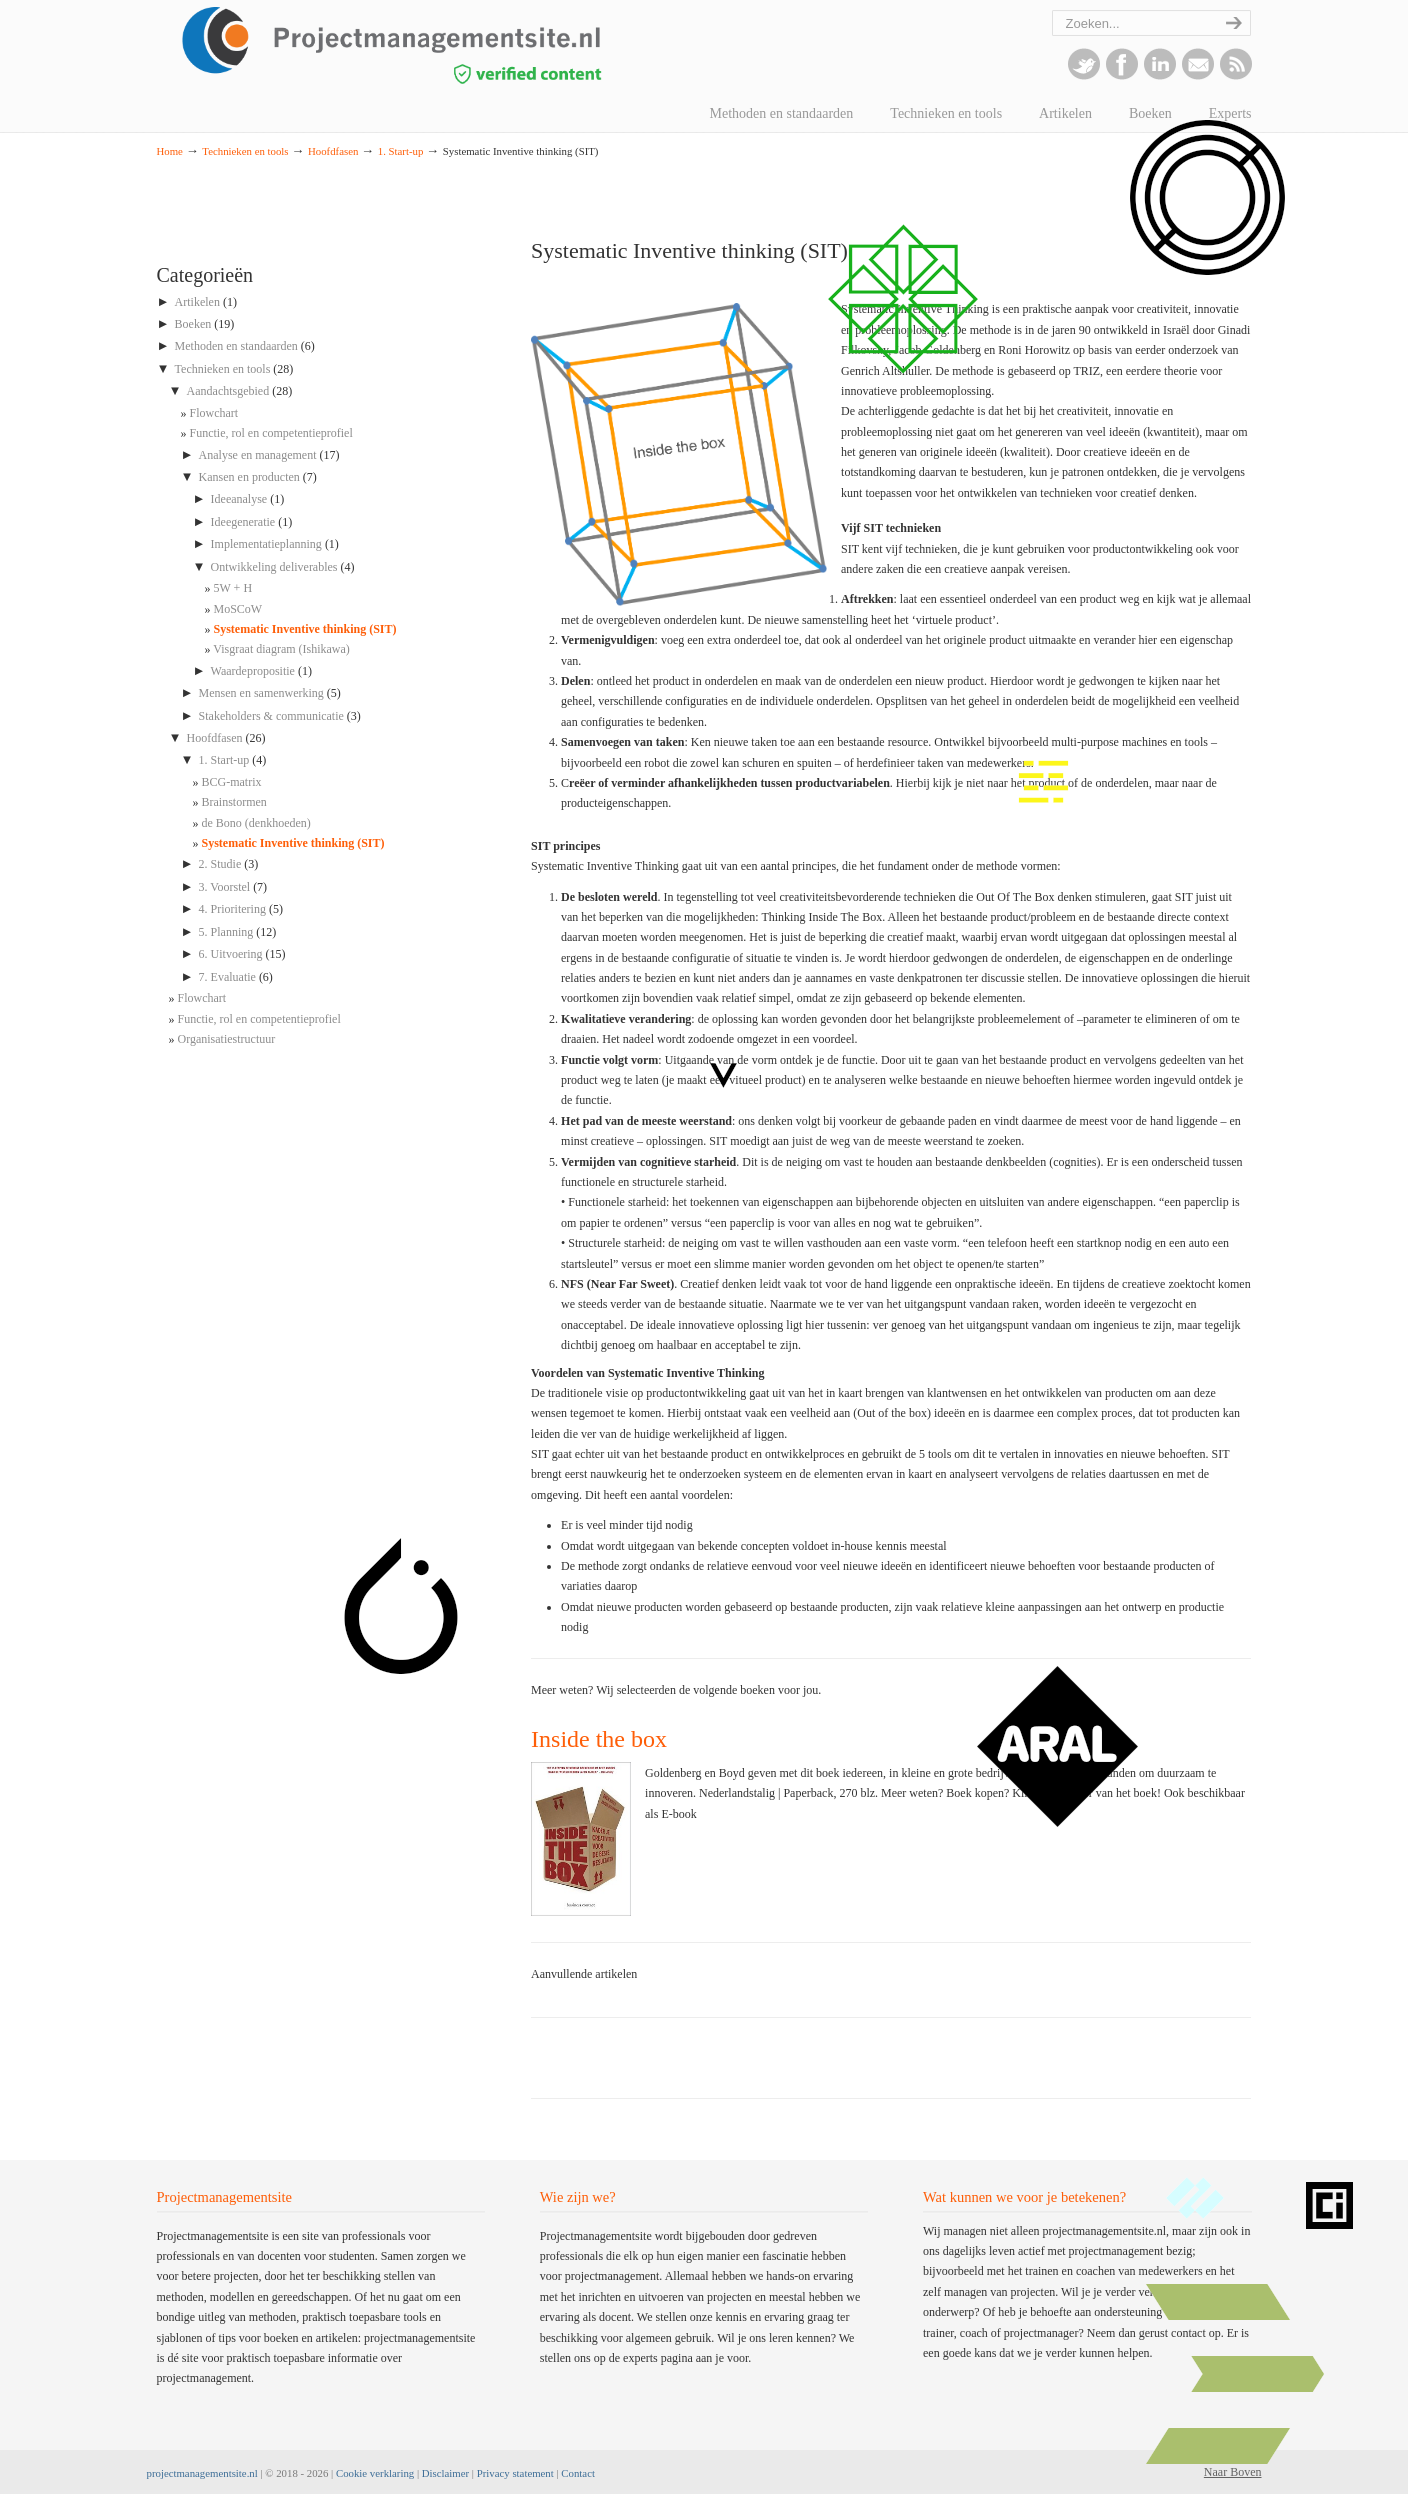  What do you see at coordinates (1329, 2205) in the screenshot?
I see `open container initiative (OCI) logo` at bounding box center [1329, 2205].